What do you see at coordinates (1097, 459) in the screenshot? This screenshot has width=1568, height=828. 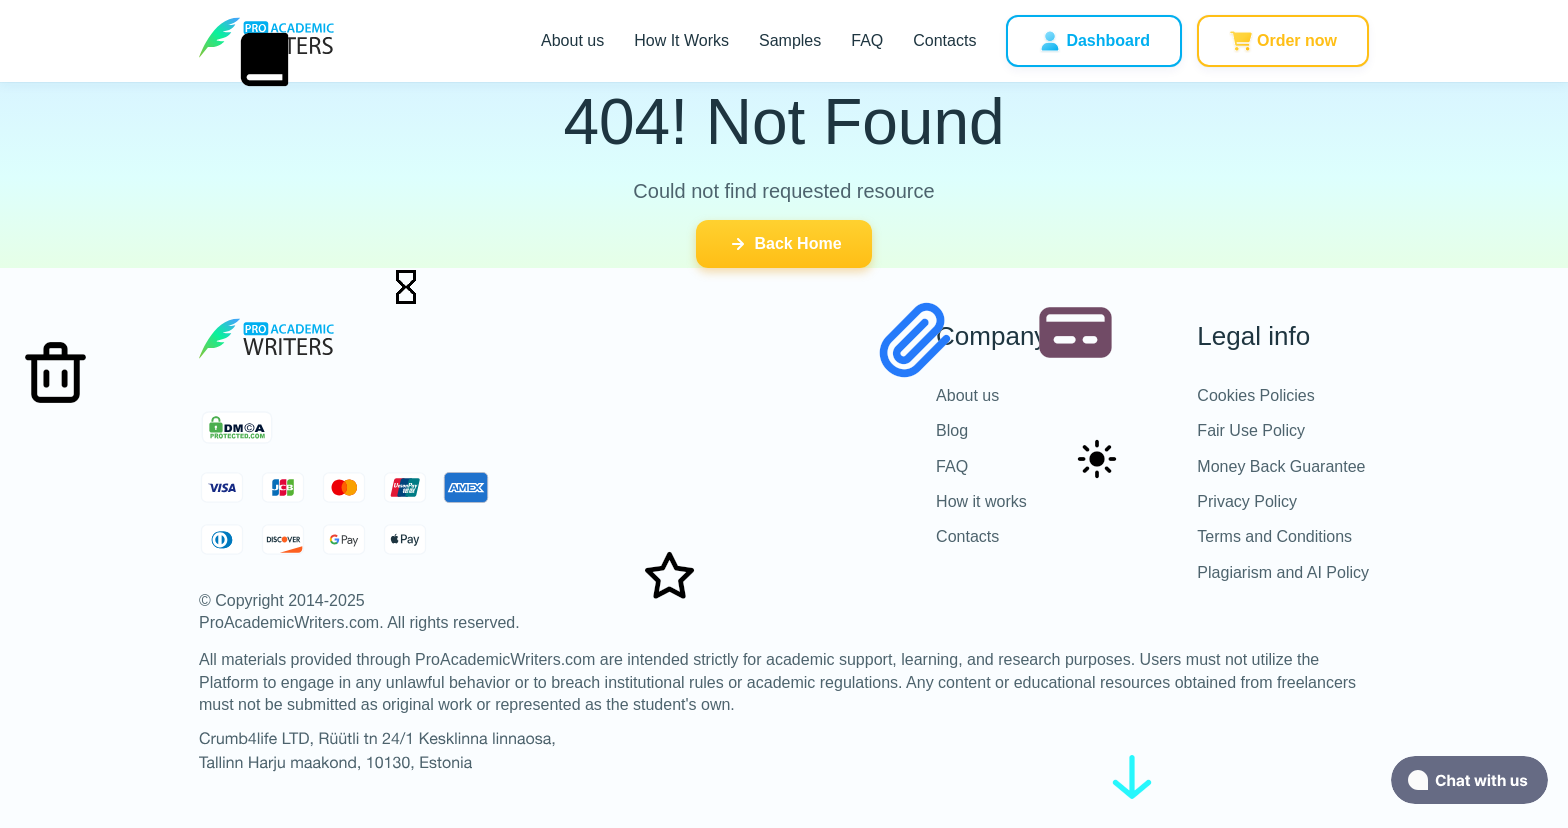 I see `switch to light mode` at bounding box center [1097, 459].